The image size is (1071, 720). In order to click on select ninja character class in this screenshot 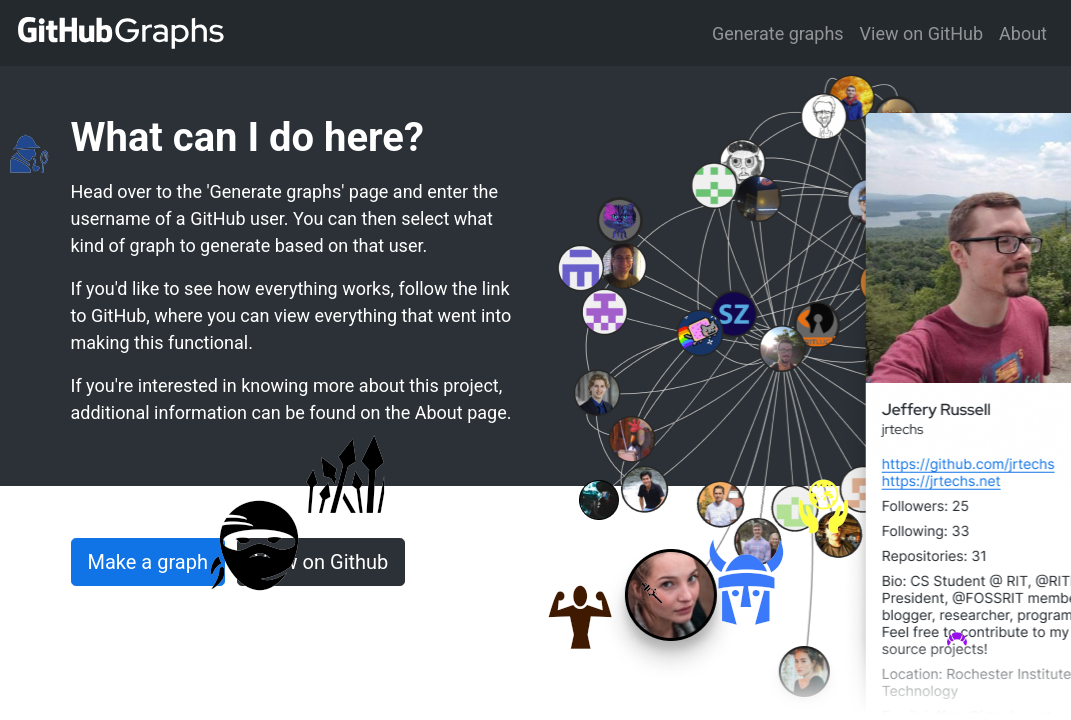, I will do `click(254, 545)`.